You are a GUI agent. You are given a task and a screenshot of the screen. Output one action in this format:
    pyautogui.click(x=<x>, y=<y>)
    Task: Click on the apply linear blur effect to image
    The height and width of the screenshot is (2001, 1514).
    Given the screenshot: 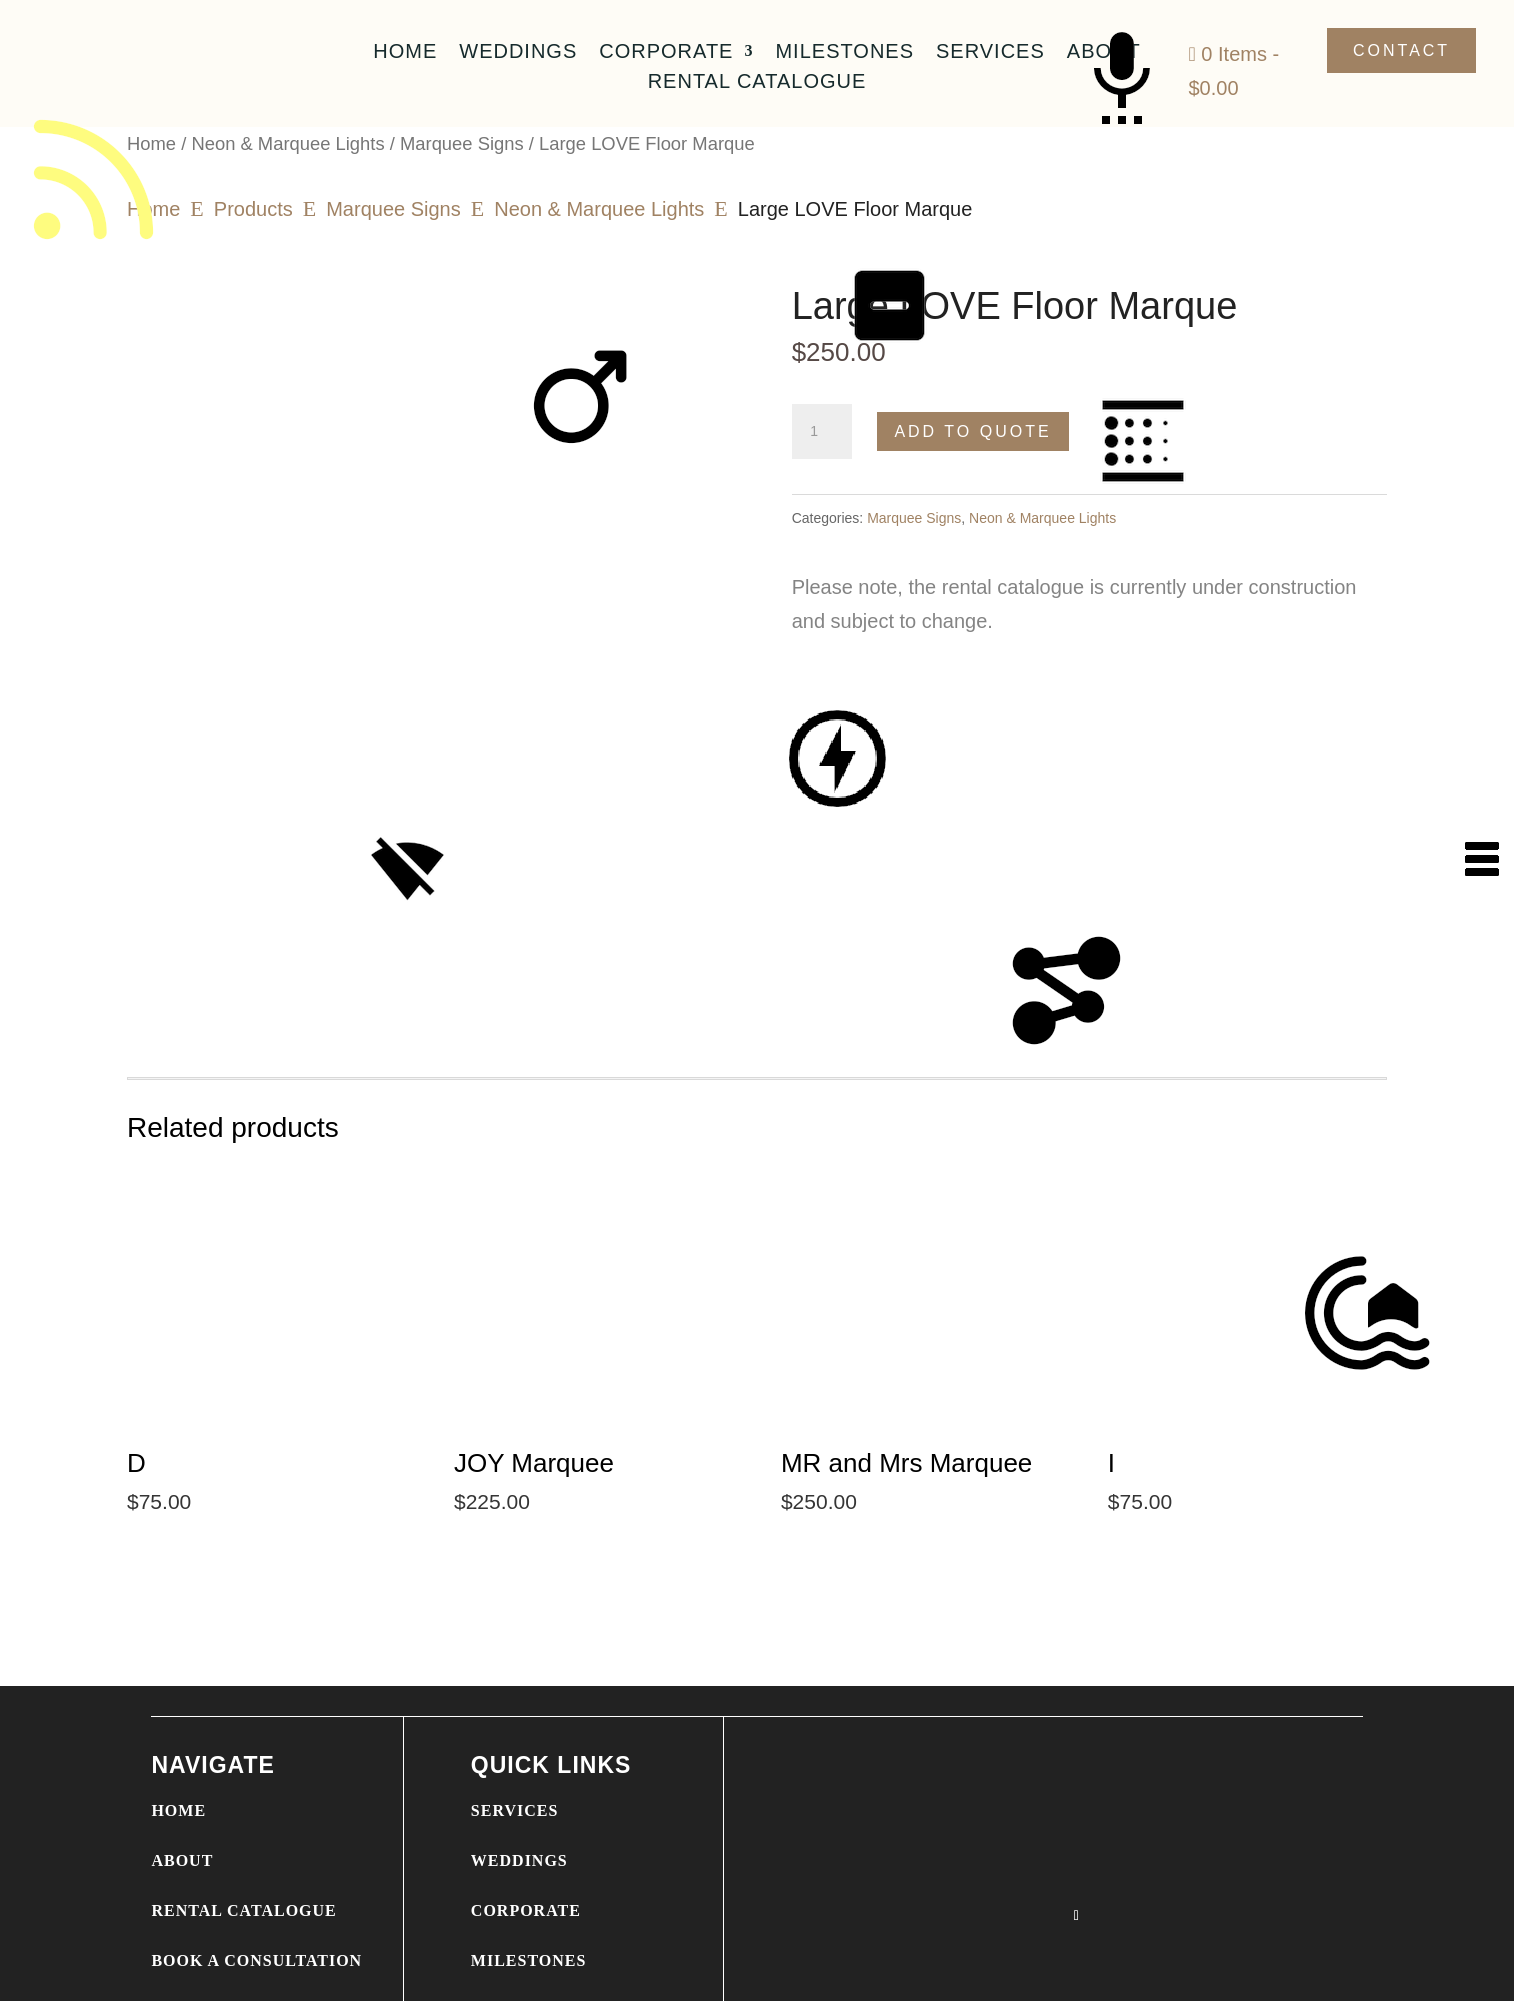 What is the action you would take?
    pyautogui.click(x=1143, y=441)
    